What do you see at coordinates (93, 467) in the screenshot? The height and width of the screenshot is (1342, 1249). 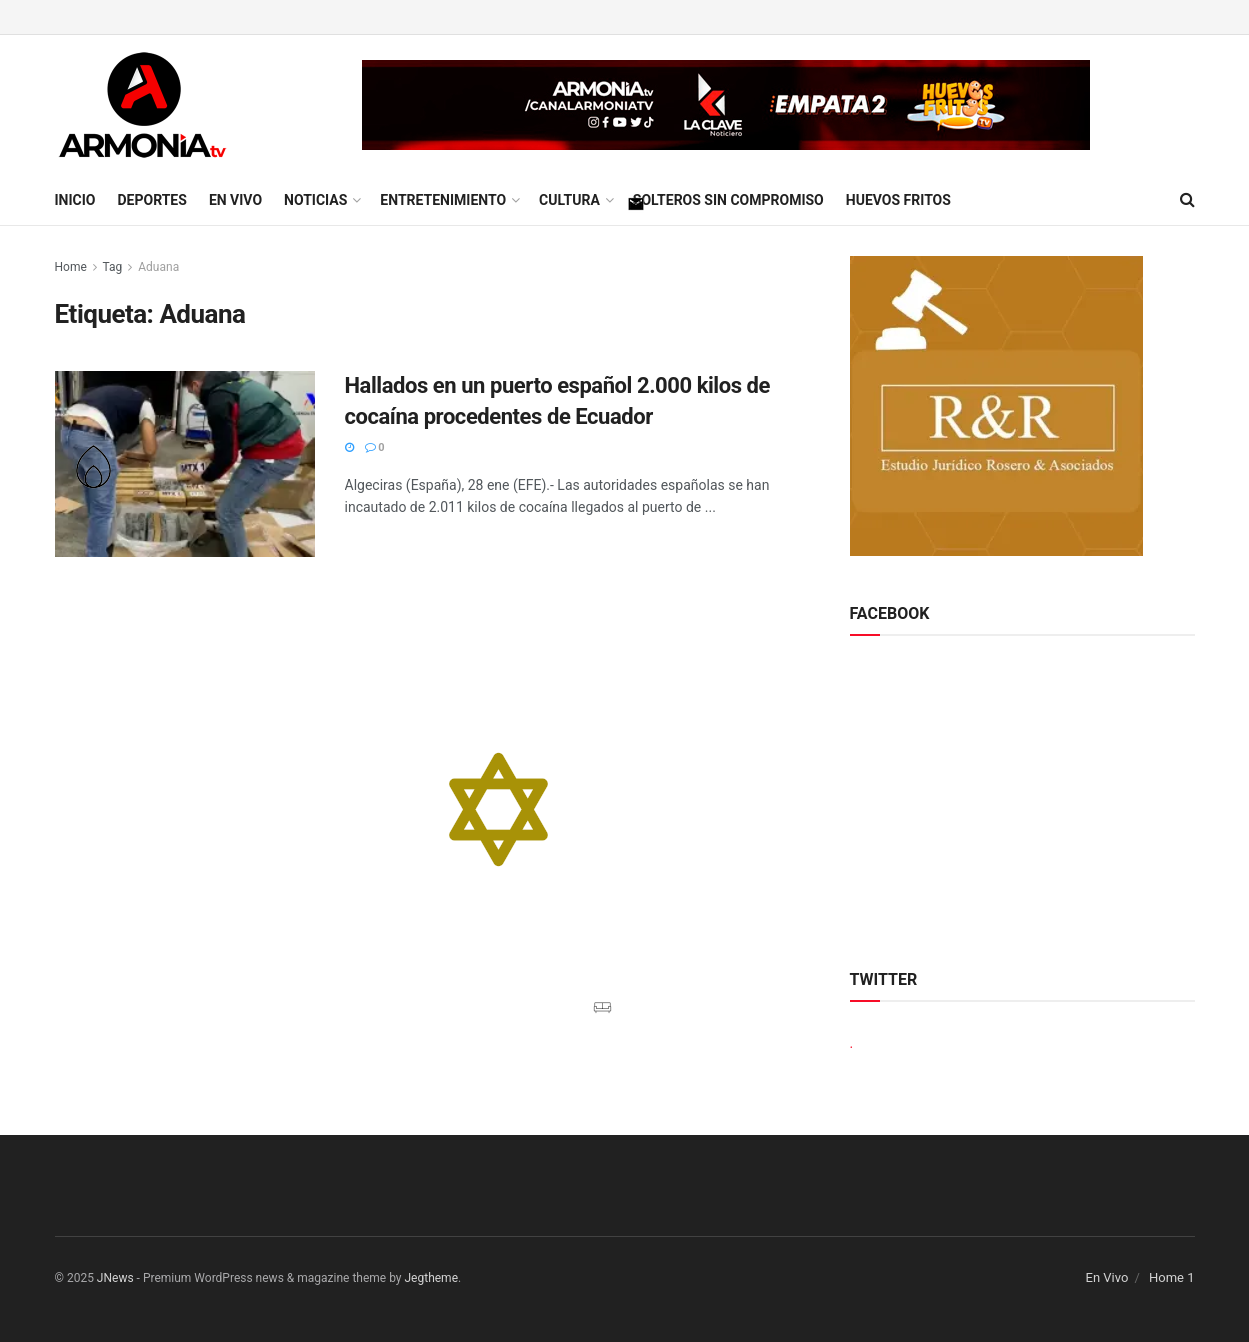 I see `indicates trending or hot content` at bounding box center [93, 467].